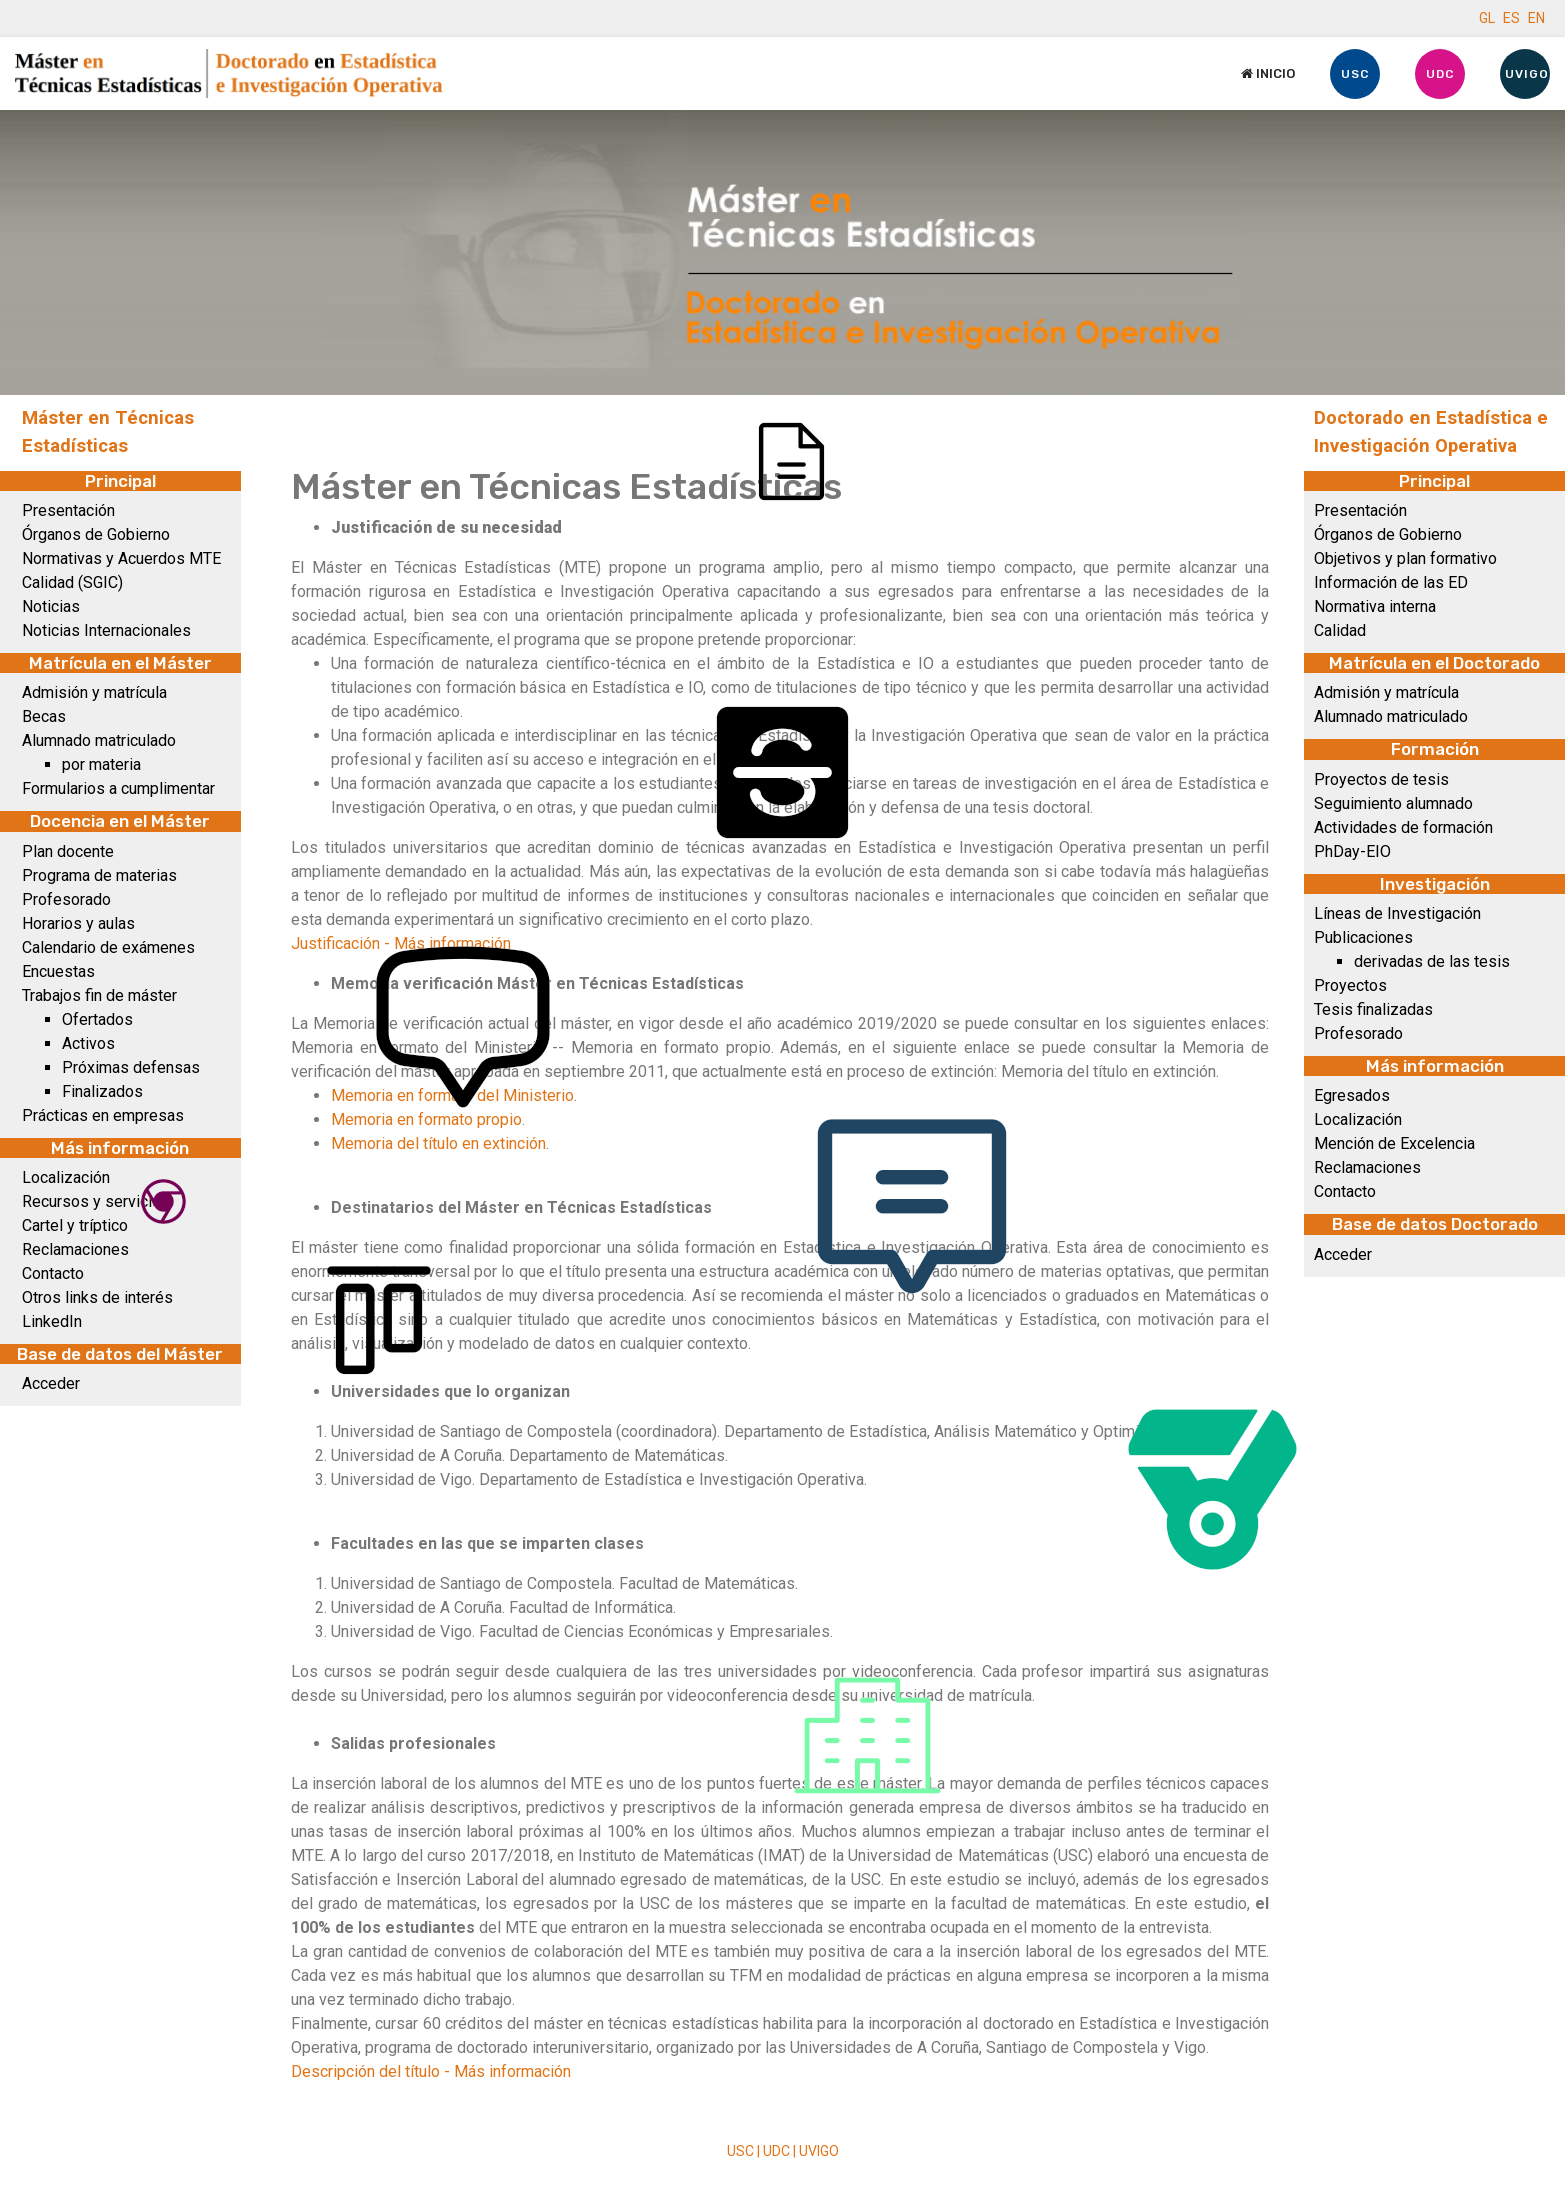  I want to click on align selected elements to the top, so click(379, 1318).